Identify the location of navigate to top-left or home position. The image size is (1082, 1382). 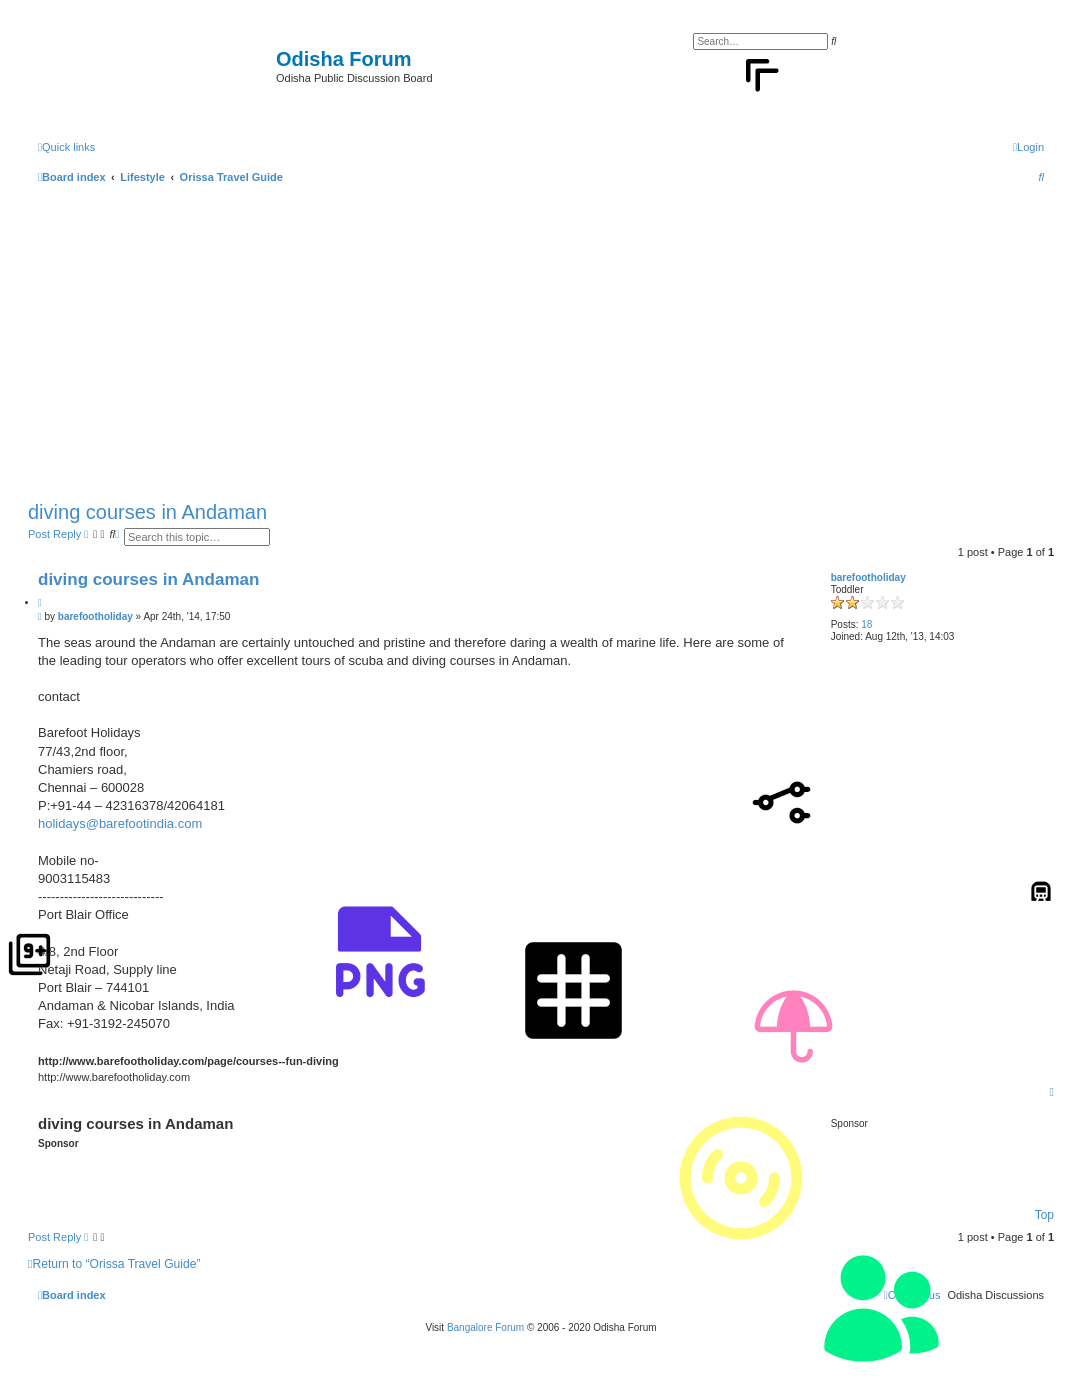
(760, 73).